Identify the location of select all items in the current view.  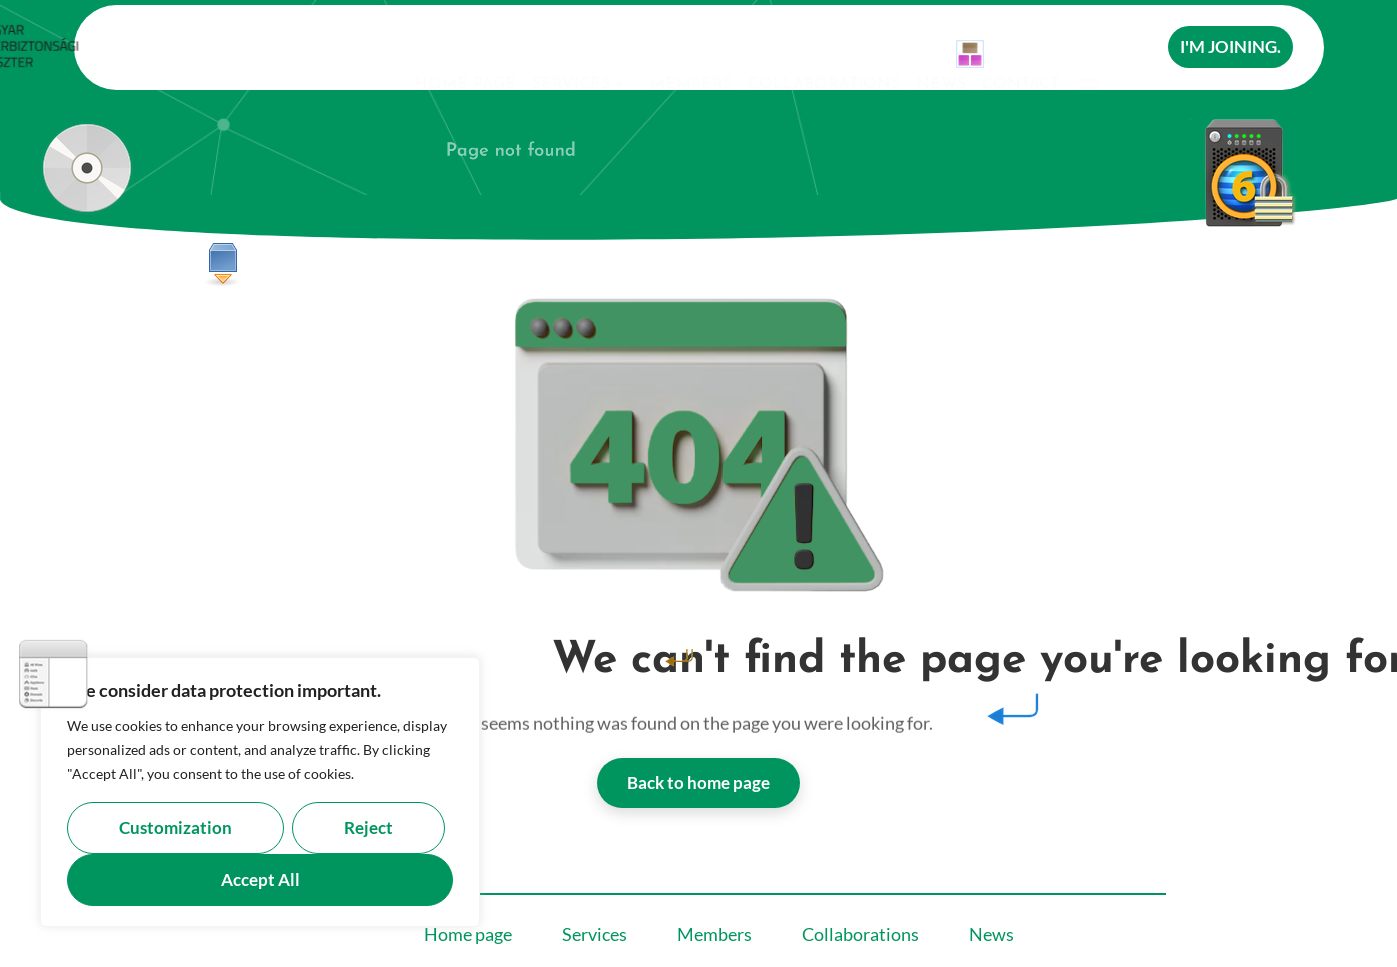
(970, 54).